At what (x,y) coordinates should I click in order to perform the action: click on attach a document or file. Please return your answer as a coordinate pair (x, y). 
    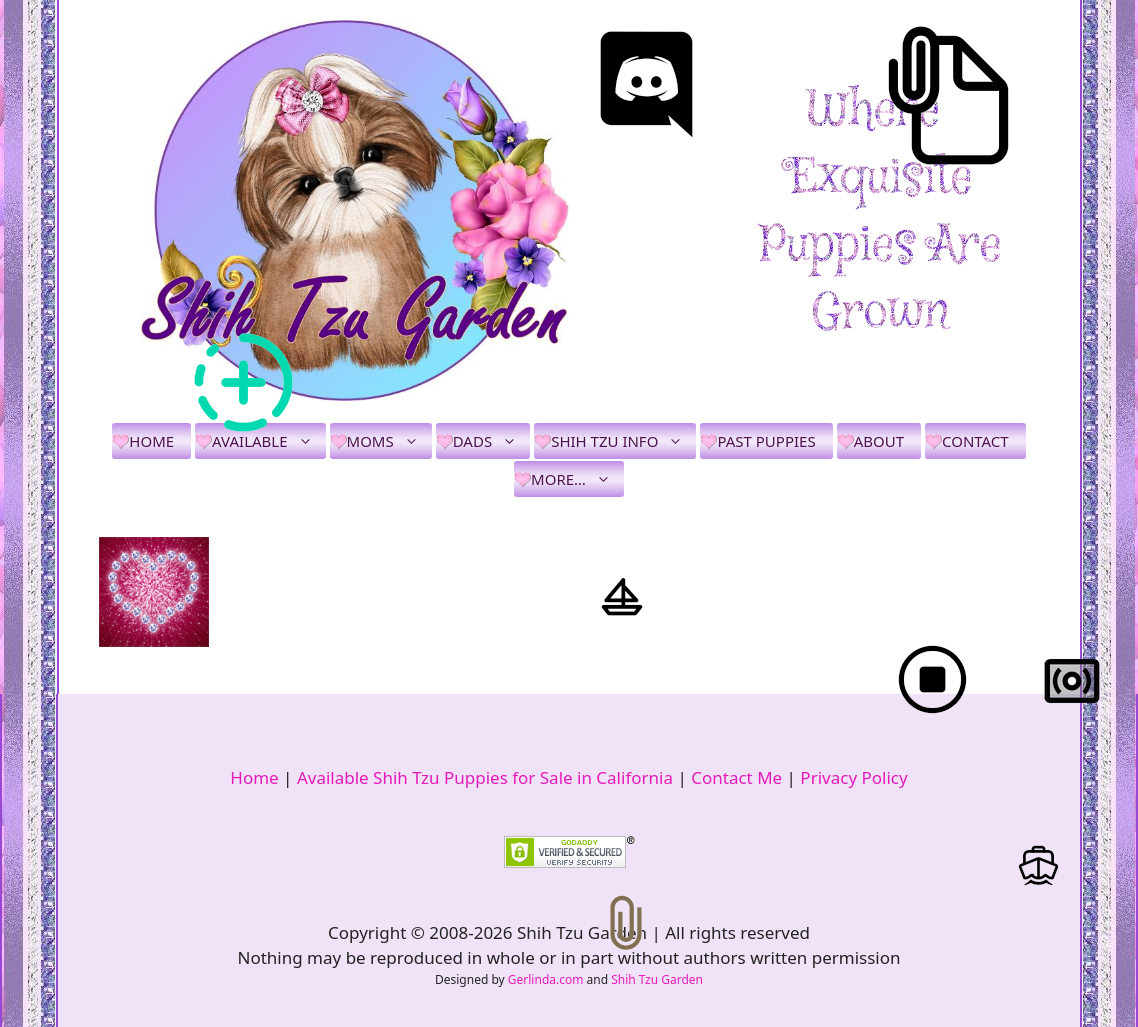
    Looking at the image, I should click on (948, 95).